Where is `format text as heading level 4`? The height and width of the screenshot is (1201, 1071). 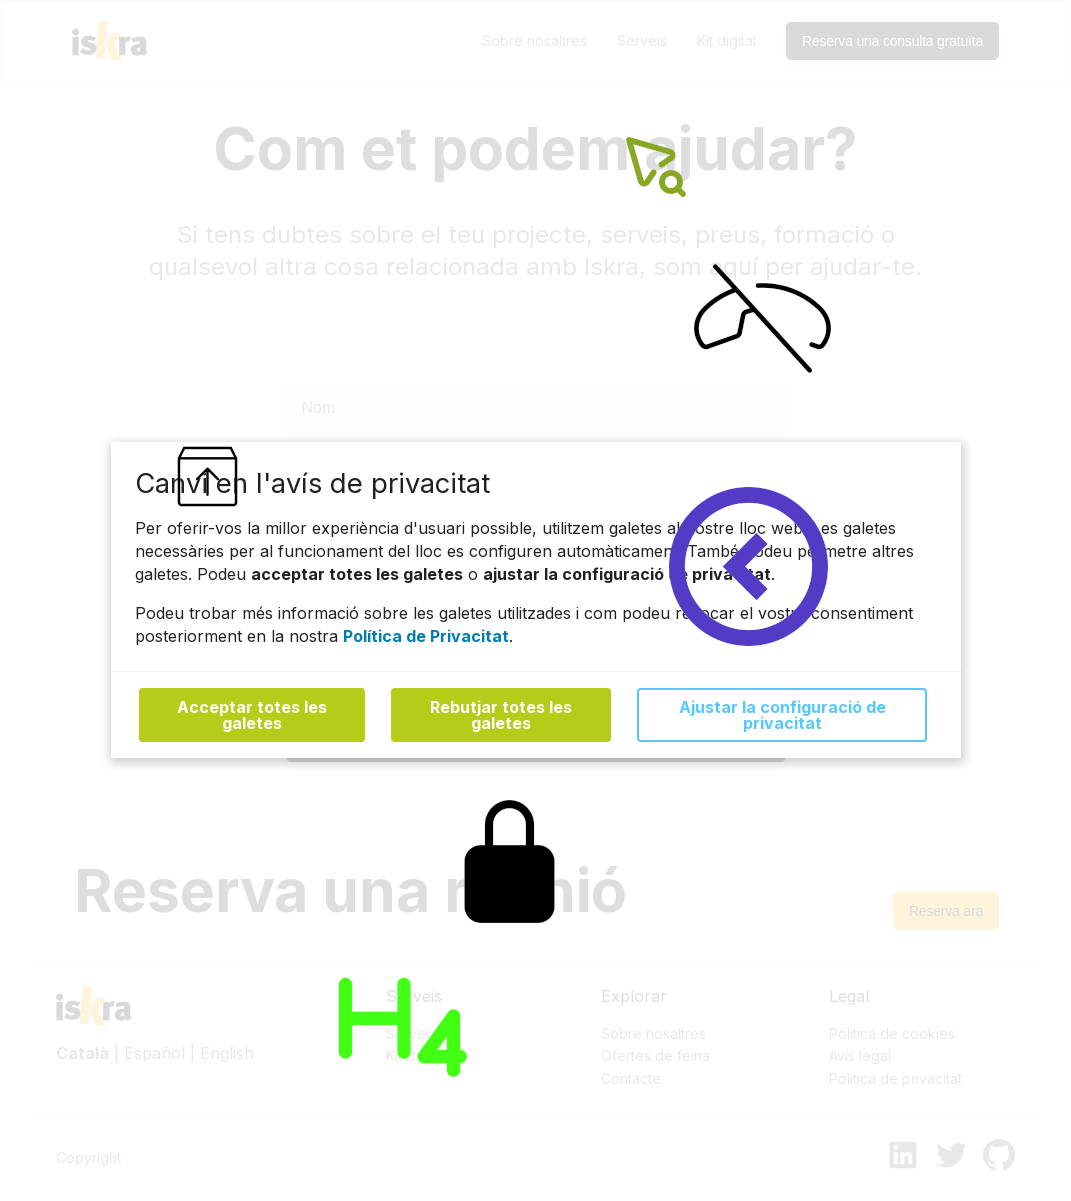 format text as heading level 4 is located at coordinates (395, 1025).